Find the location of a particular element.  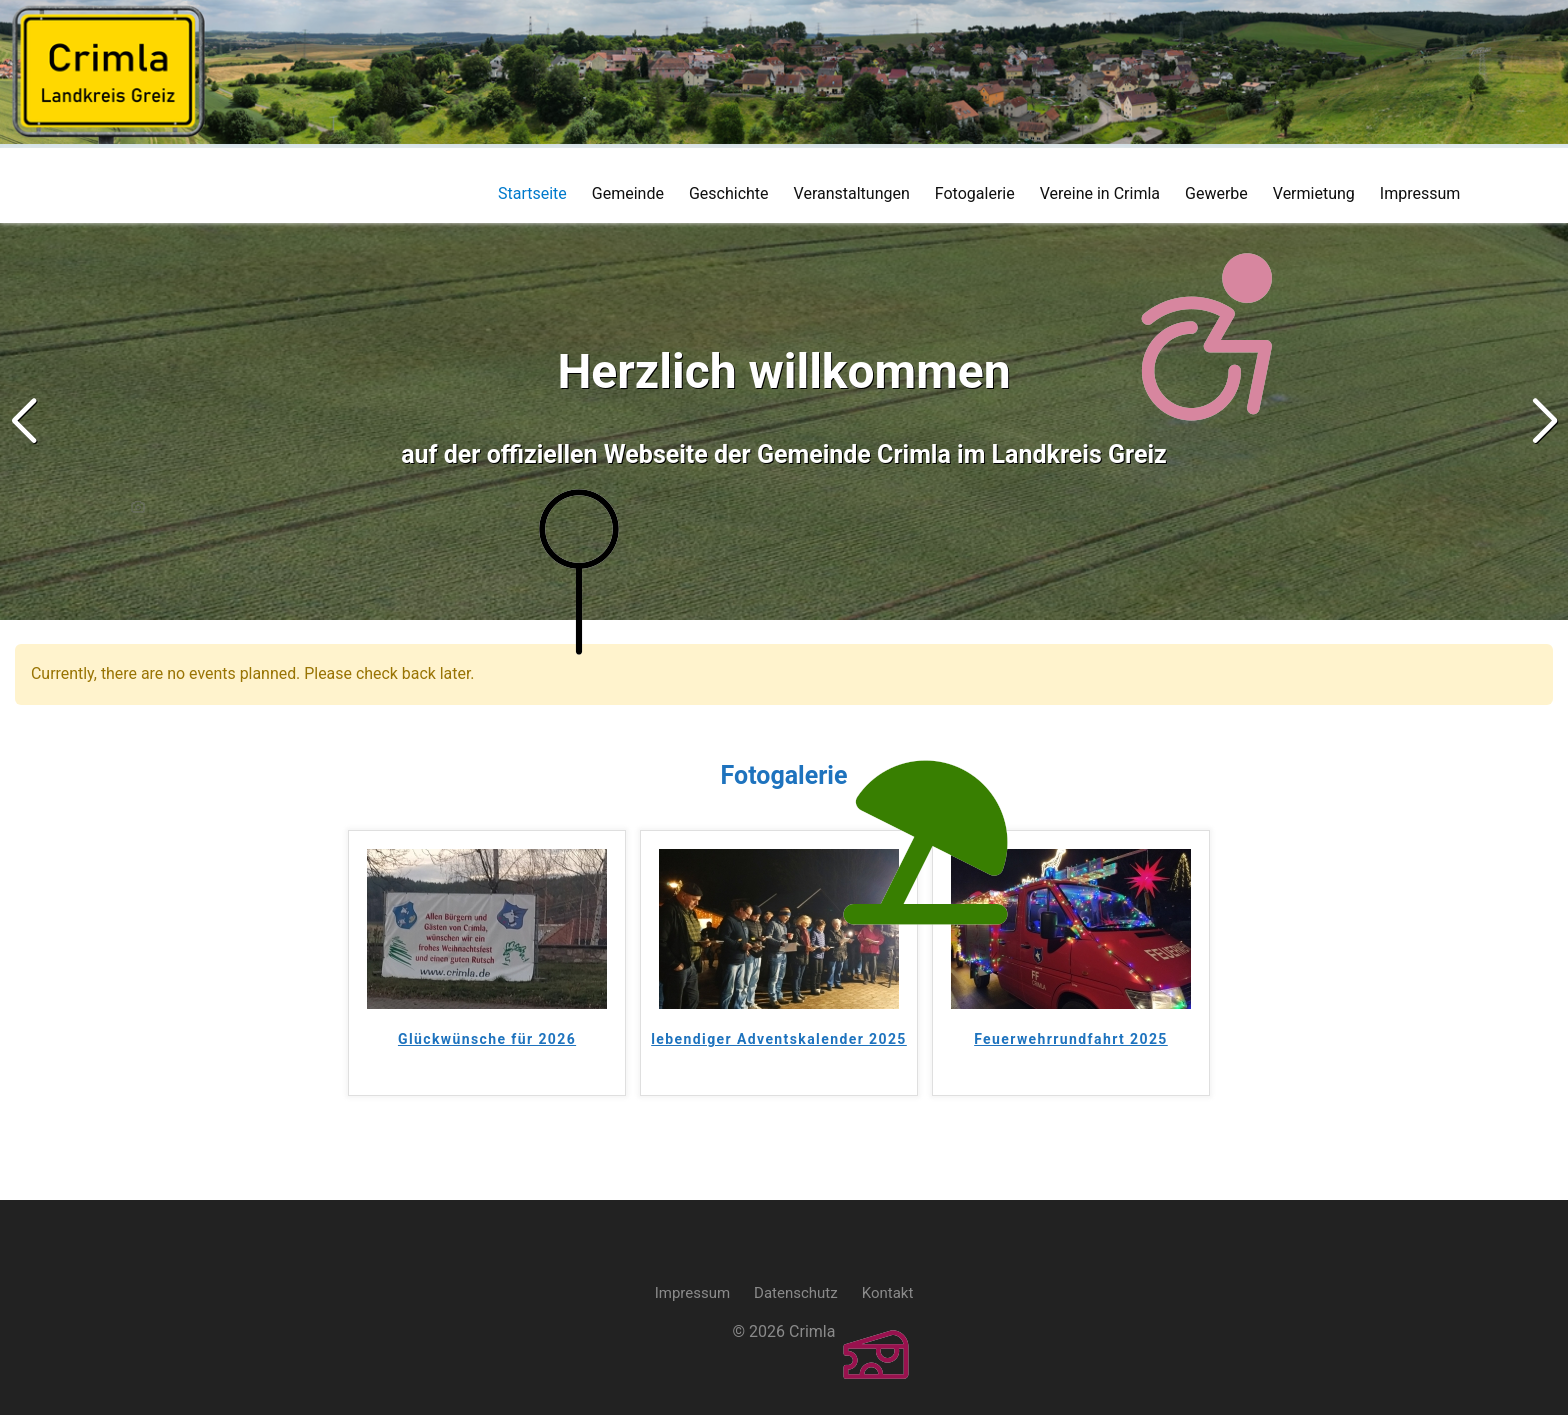

access vacation or time-off settings is located at coordinates (925, 842).